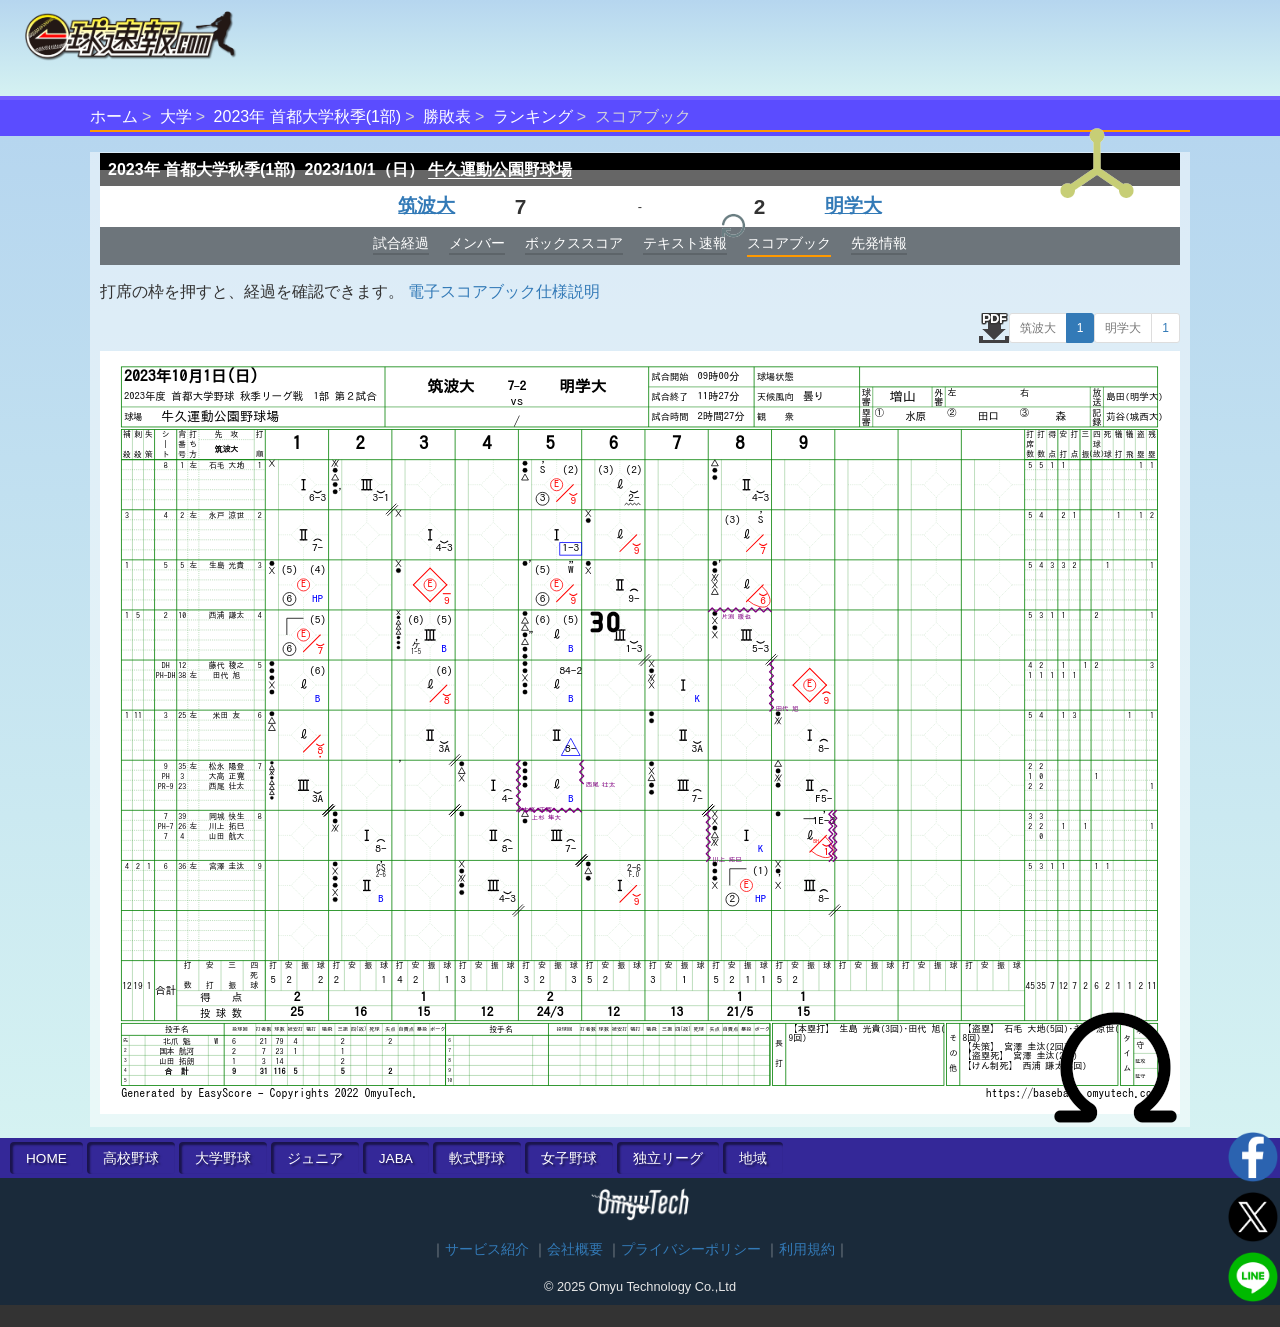 The width and height of the screenshot is (1280, 1327). What do you see at coordinates (1115, 1067) in the screenshot?
I see `represents the omega symbol in mathematical or scientific contexts` at bounding box center [1115, 1067].